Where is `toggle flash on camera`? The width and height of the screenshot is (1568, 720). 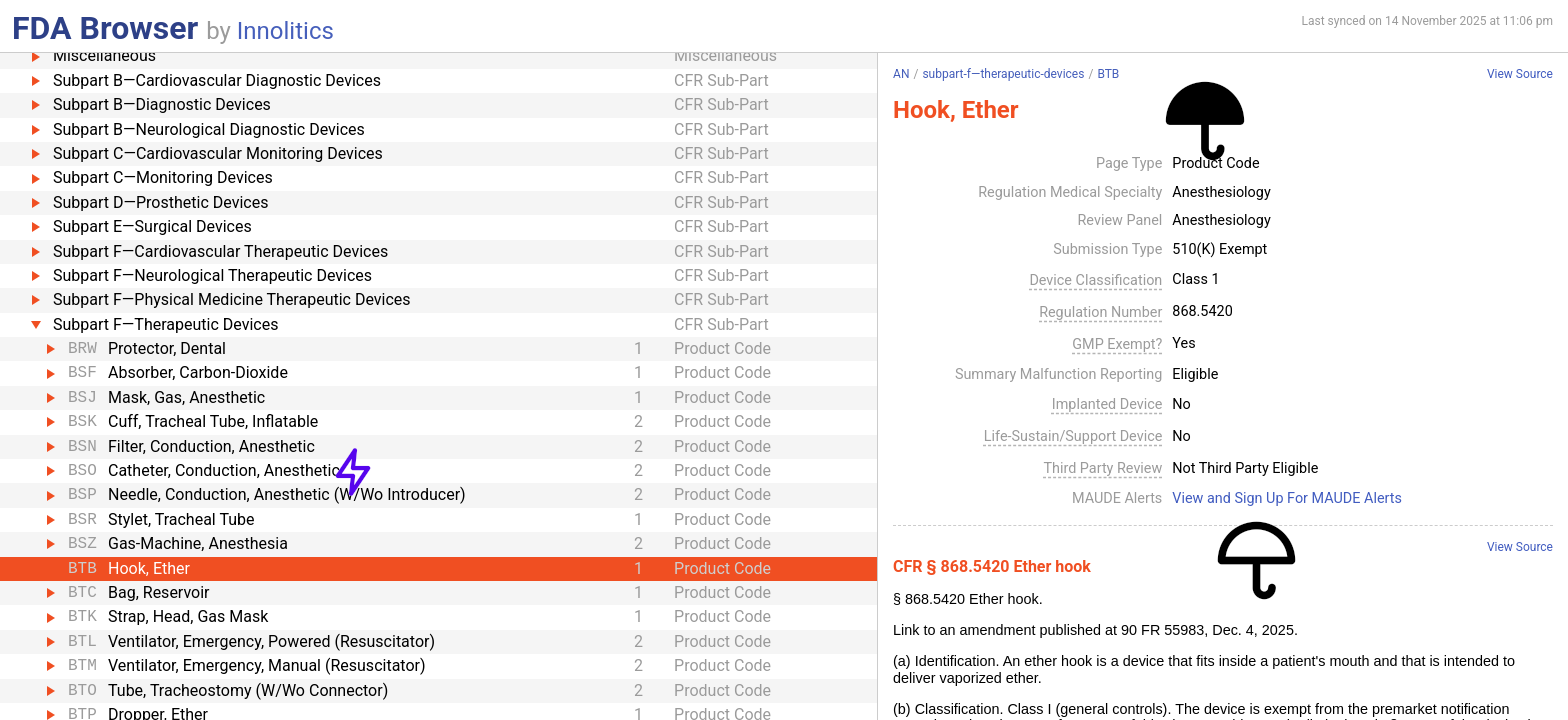 toggle flash on camera is located at coordinates (353, 472).